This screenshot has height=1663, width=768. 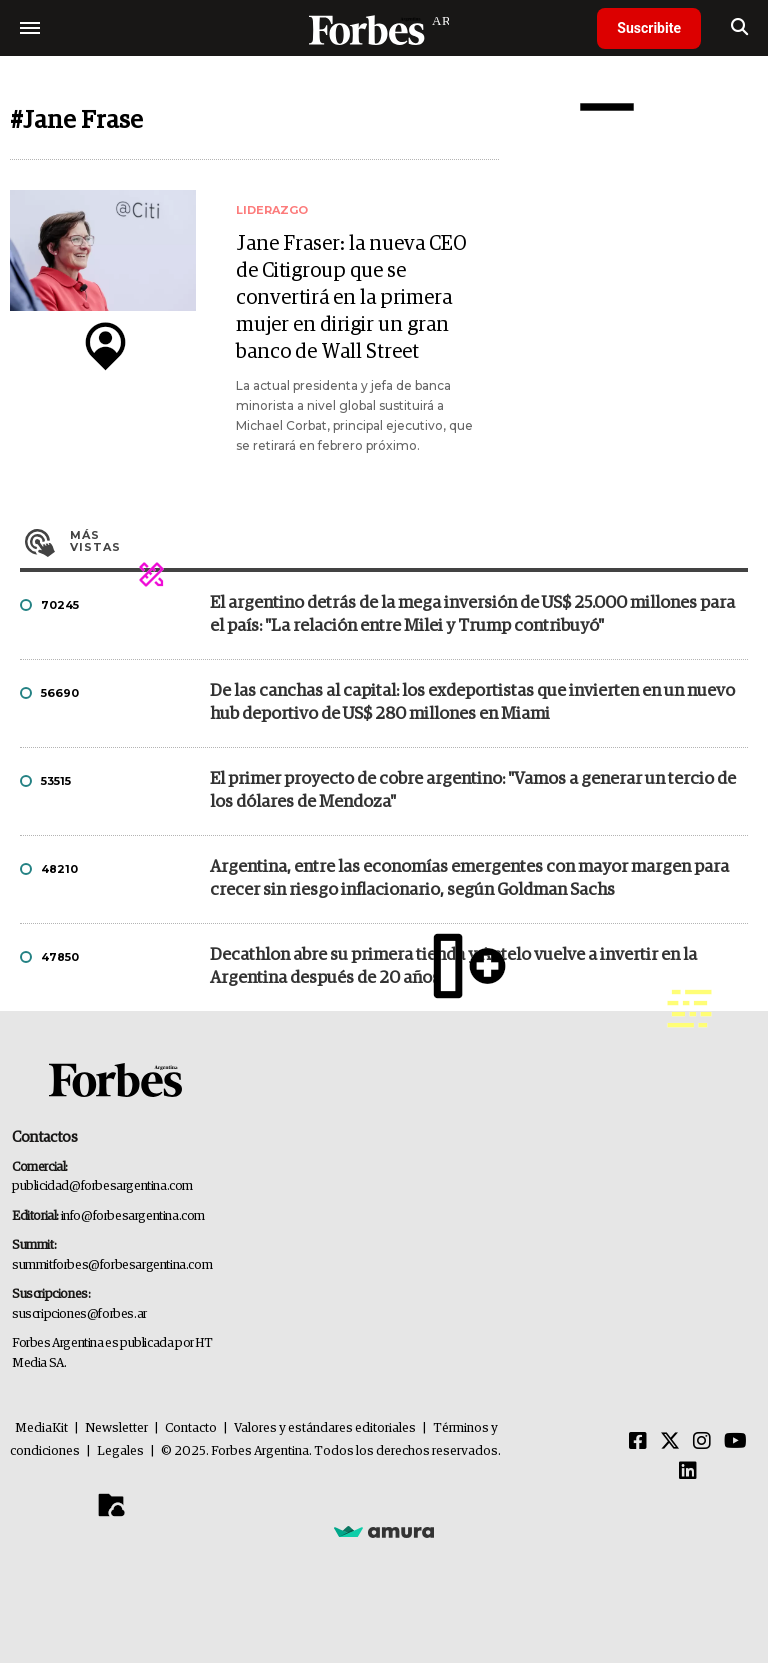 What do you see at coordinates (105, 344) in the screenshot?
I see `view a user's location on the map` at bounding box center [105, 344].